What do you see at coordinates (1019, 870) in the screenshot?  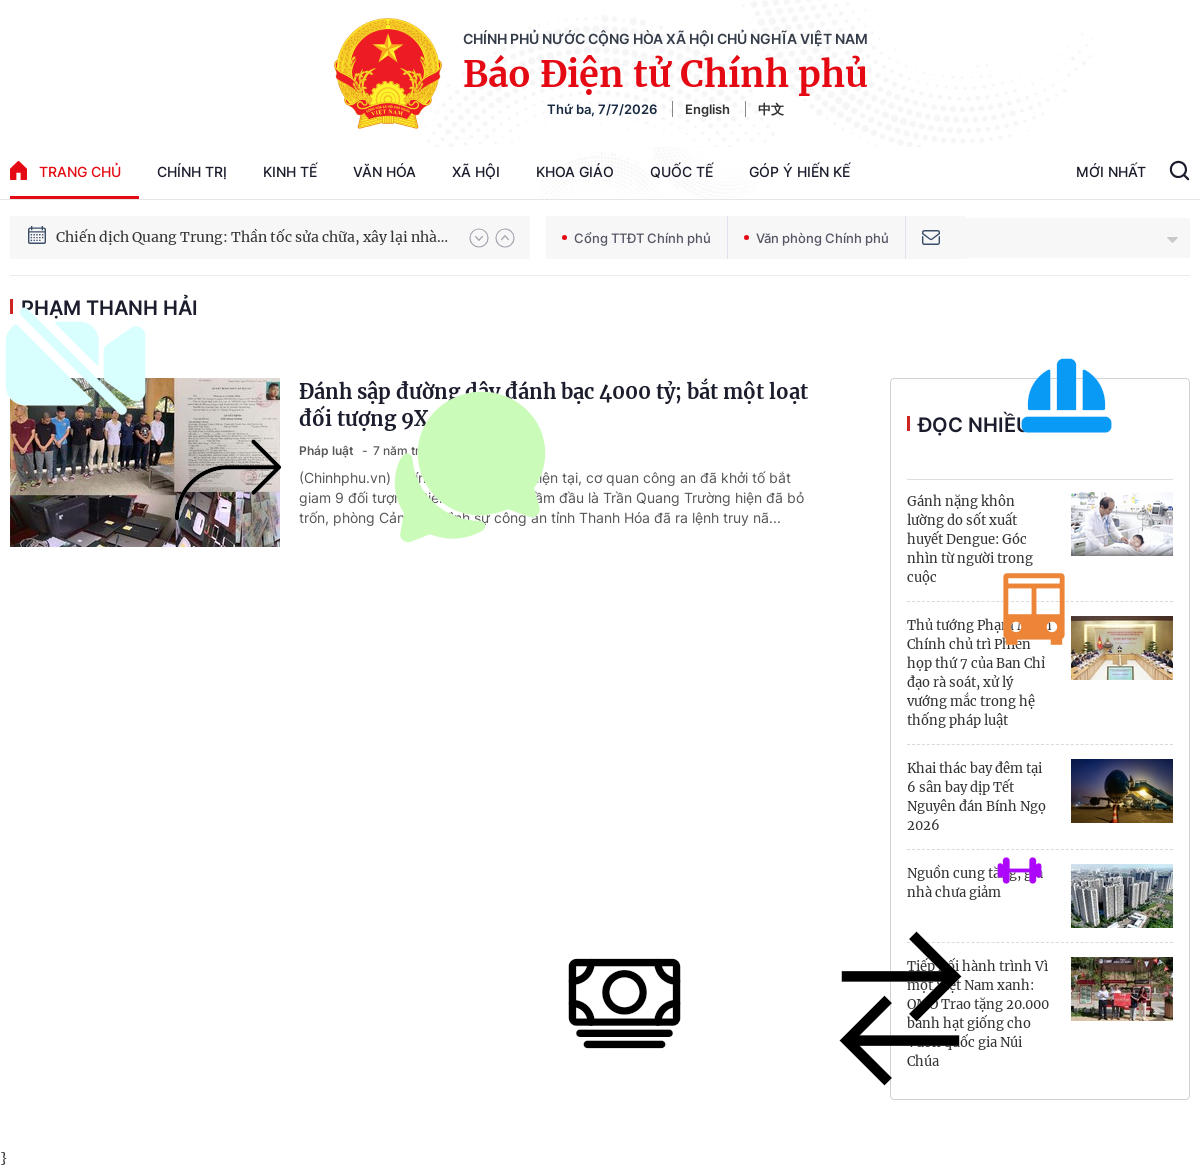 I see `access workout or fitness features` at bounding box center [1019, 870].